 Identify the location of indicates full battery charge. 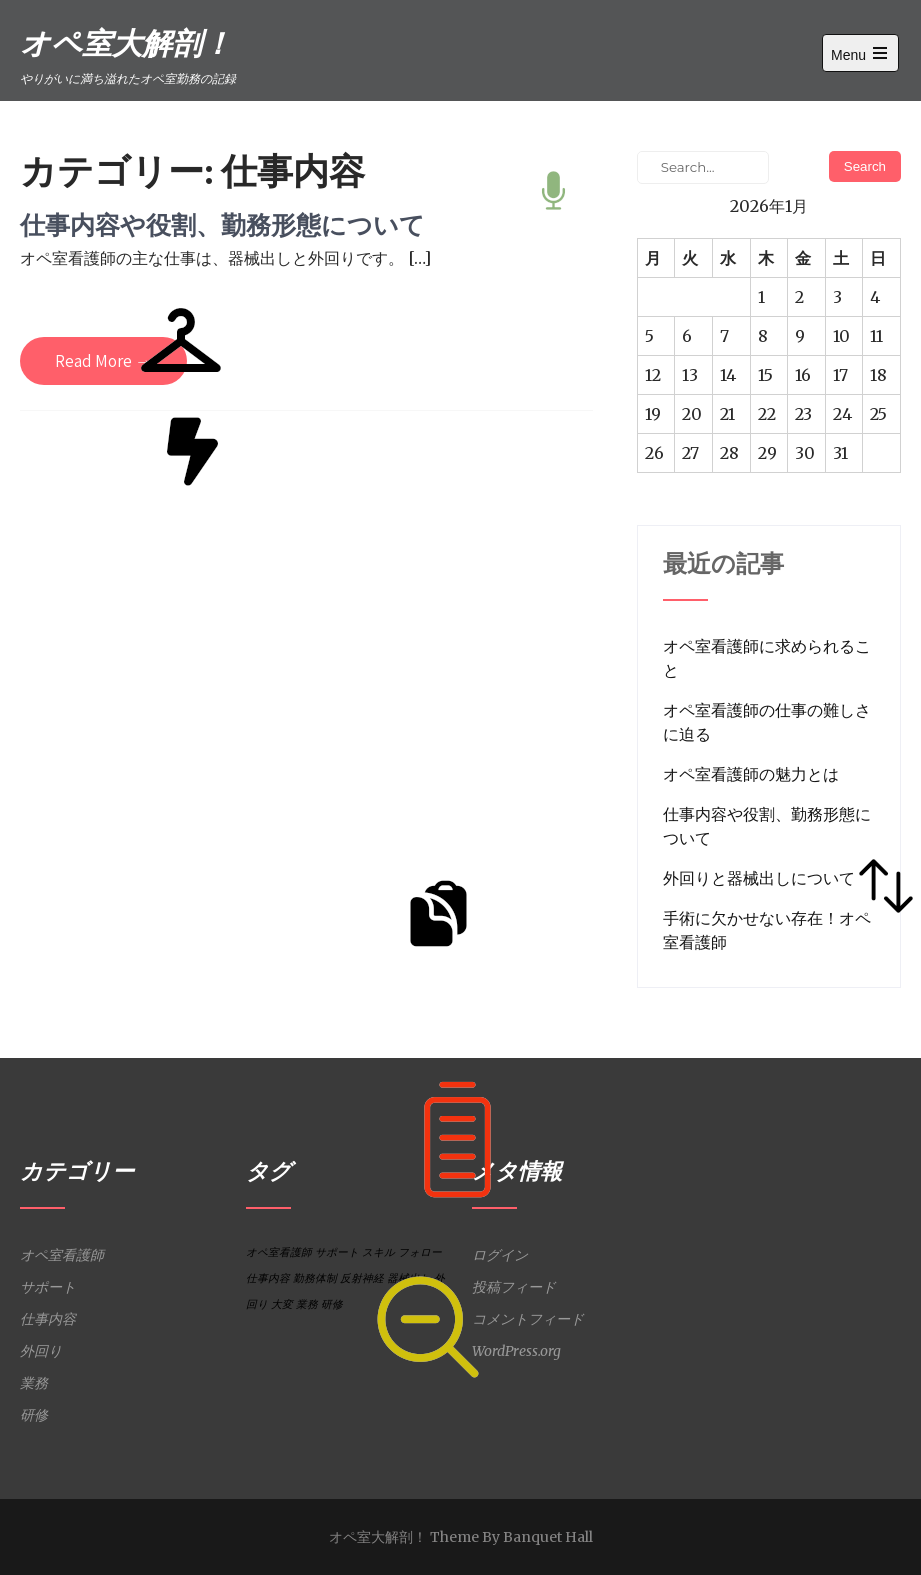
(457, 1141).